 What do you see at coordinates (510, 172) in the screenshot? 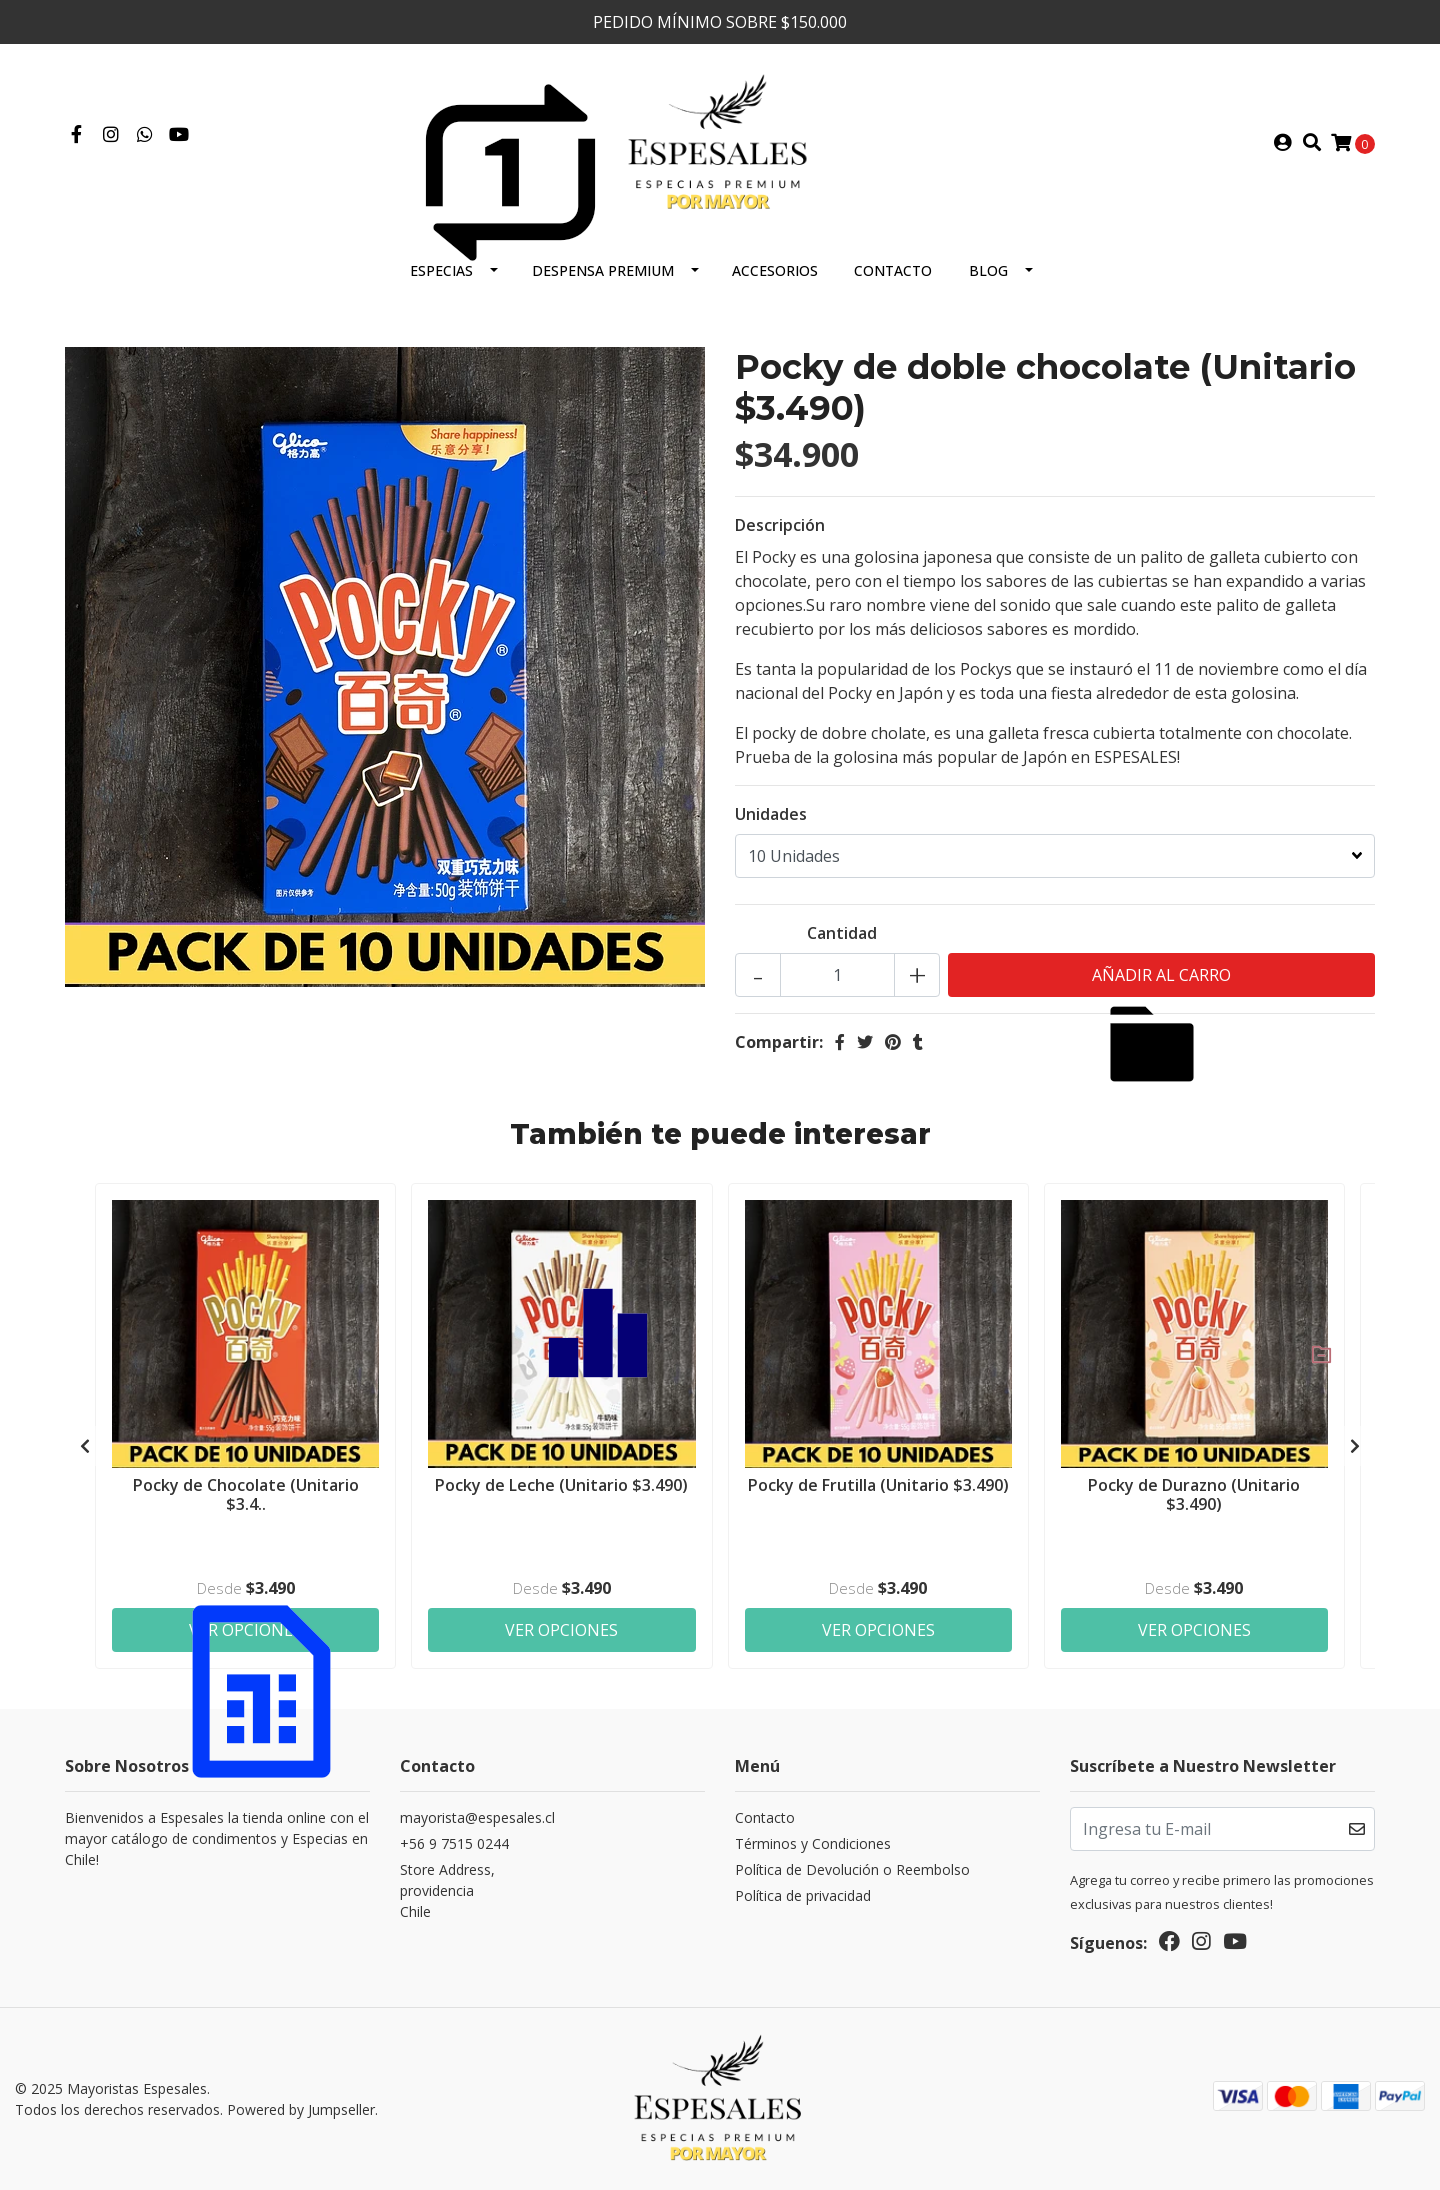
I see `repeat the current track` at bounding box center [510, 172].